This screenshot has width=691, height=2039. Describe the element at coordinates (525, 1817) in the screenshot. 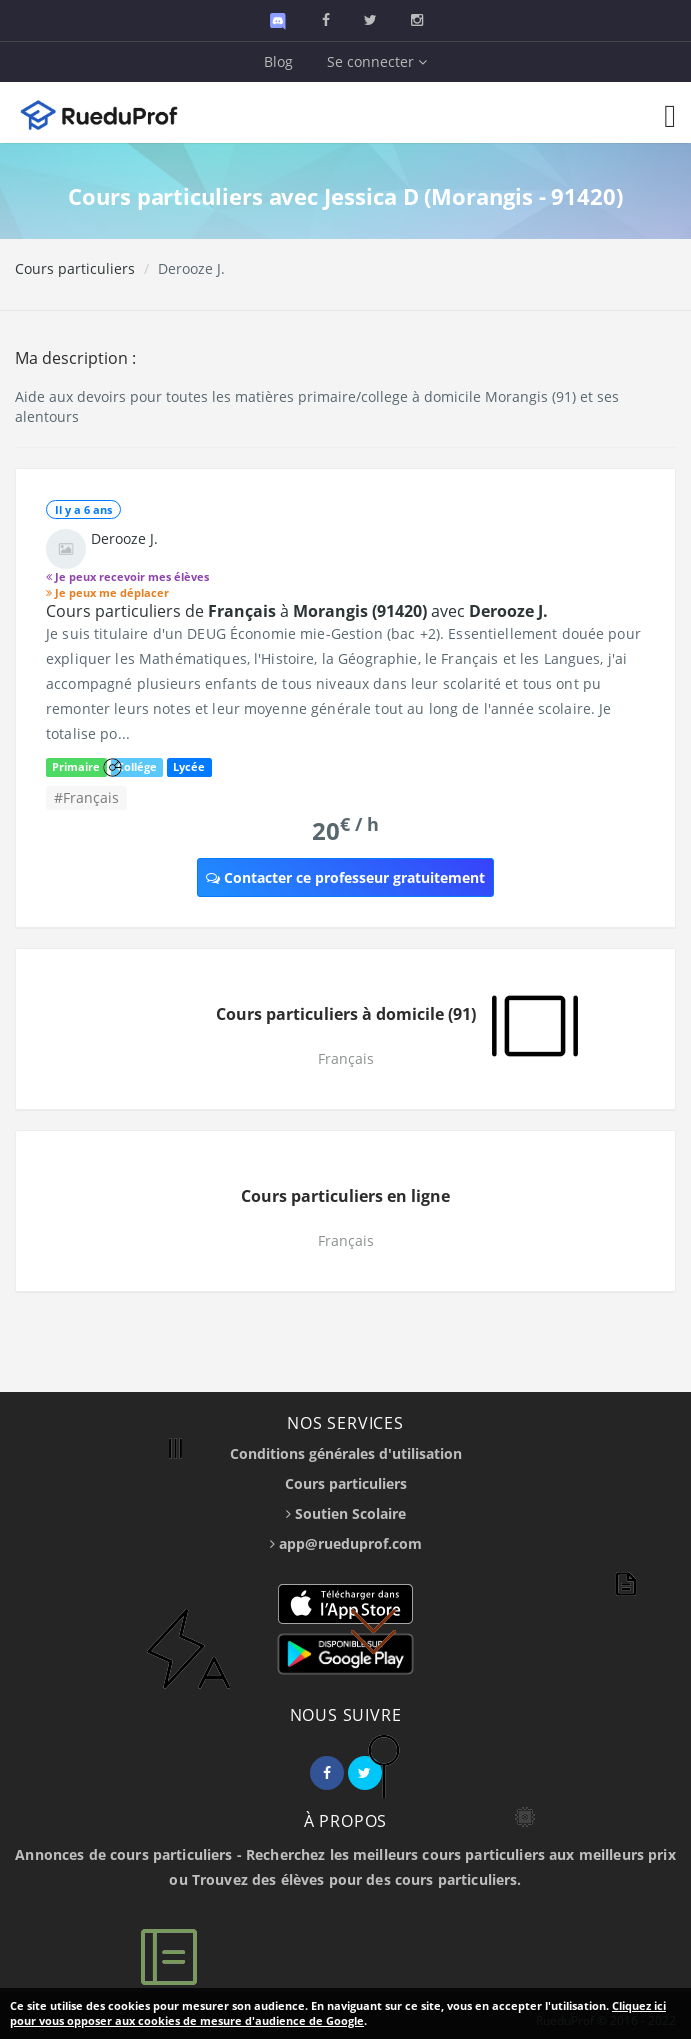

I see `view processor or system performance` at that location.